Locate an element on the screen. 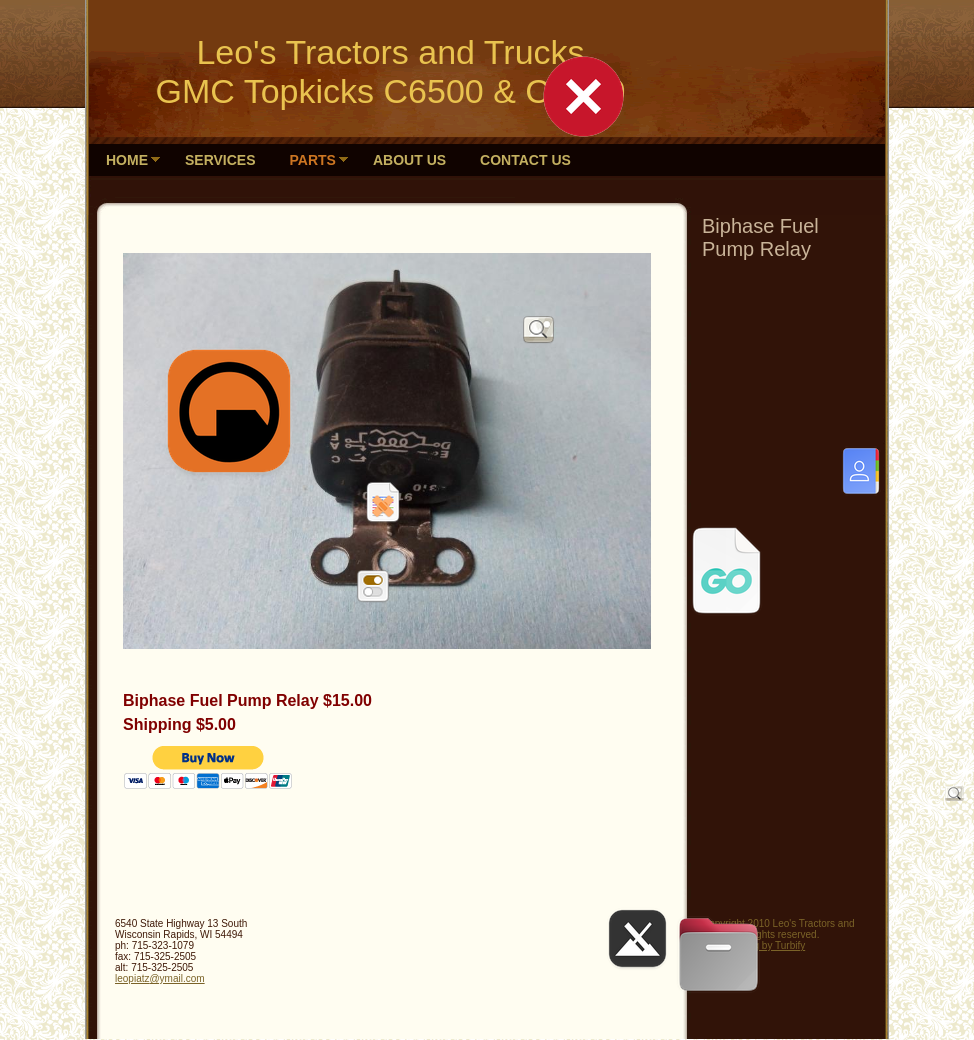 The image size is (974, 1040). a patch or diff file for code changes is located at coordinates (383, 502).